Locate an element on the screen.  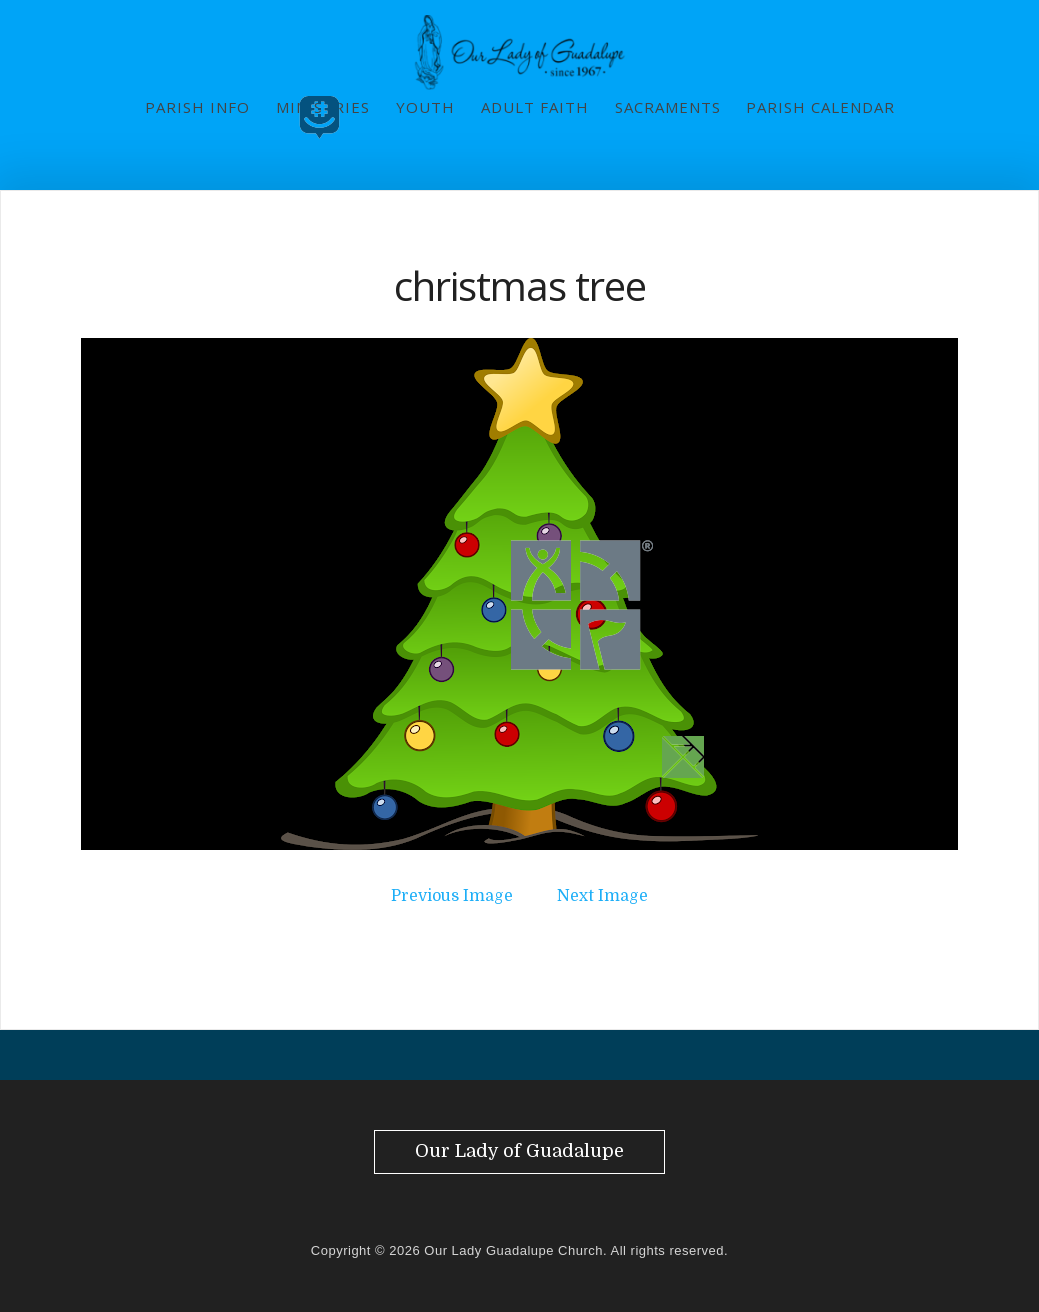
elm programming language logo is located at coordinates (683, 757).